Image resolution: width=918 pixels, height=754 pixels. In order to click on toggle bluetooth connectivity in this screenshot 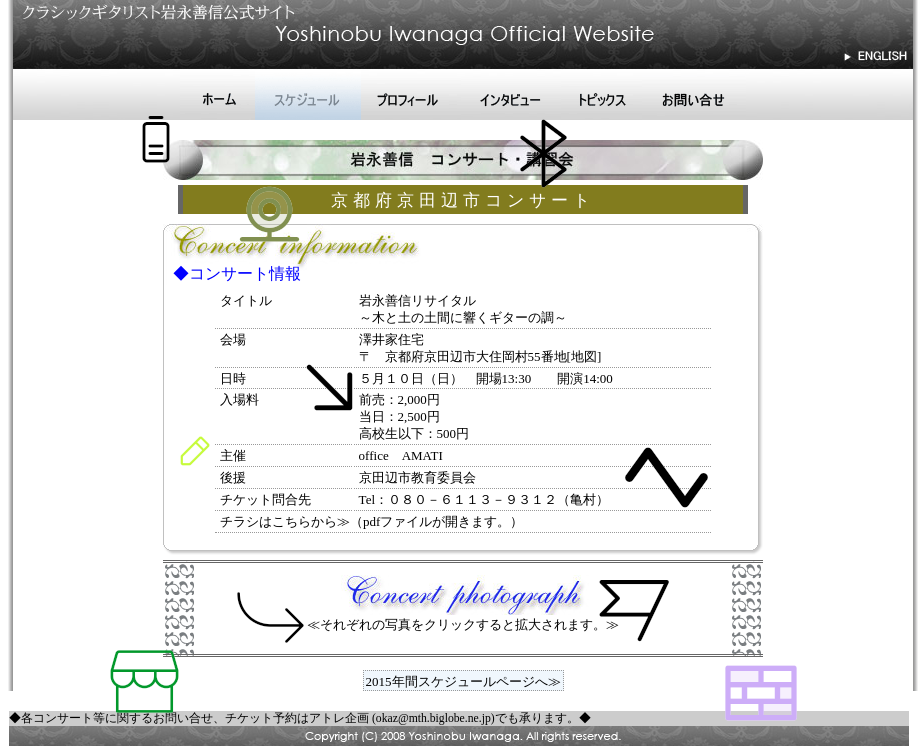, I will do `click(543, 153)`.